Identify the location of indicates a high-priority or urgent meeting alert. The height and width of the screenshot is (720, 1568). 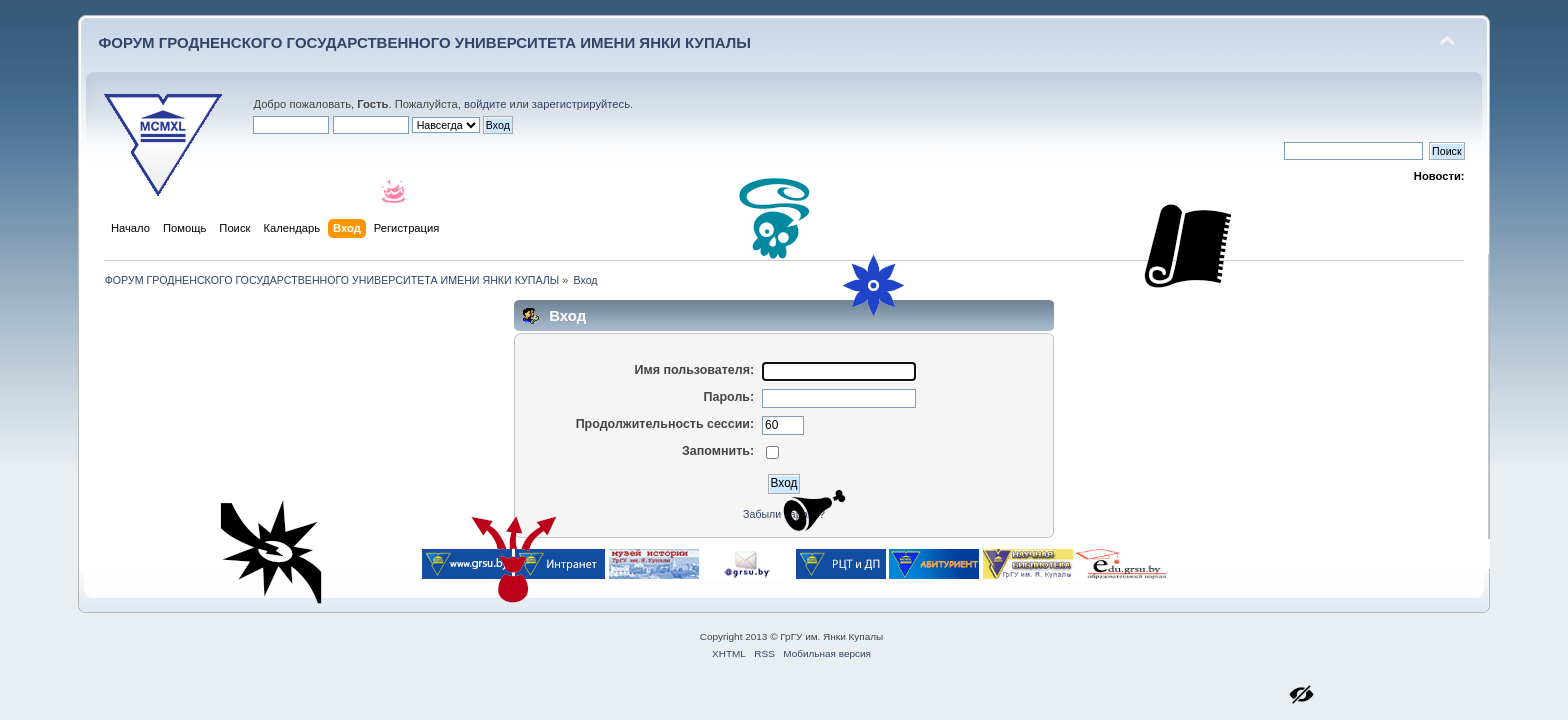
(271, 553).